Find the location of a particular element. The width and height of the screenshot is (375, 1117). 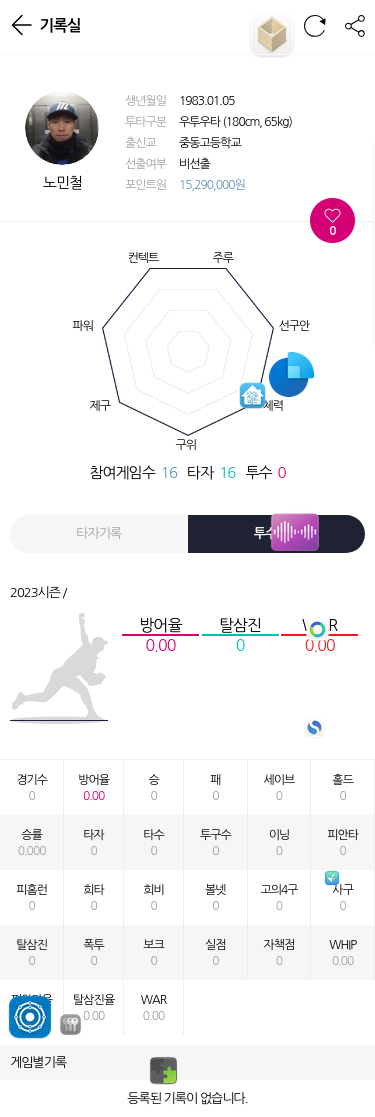

open the Neon app is located at coordinates (30, 1017).